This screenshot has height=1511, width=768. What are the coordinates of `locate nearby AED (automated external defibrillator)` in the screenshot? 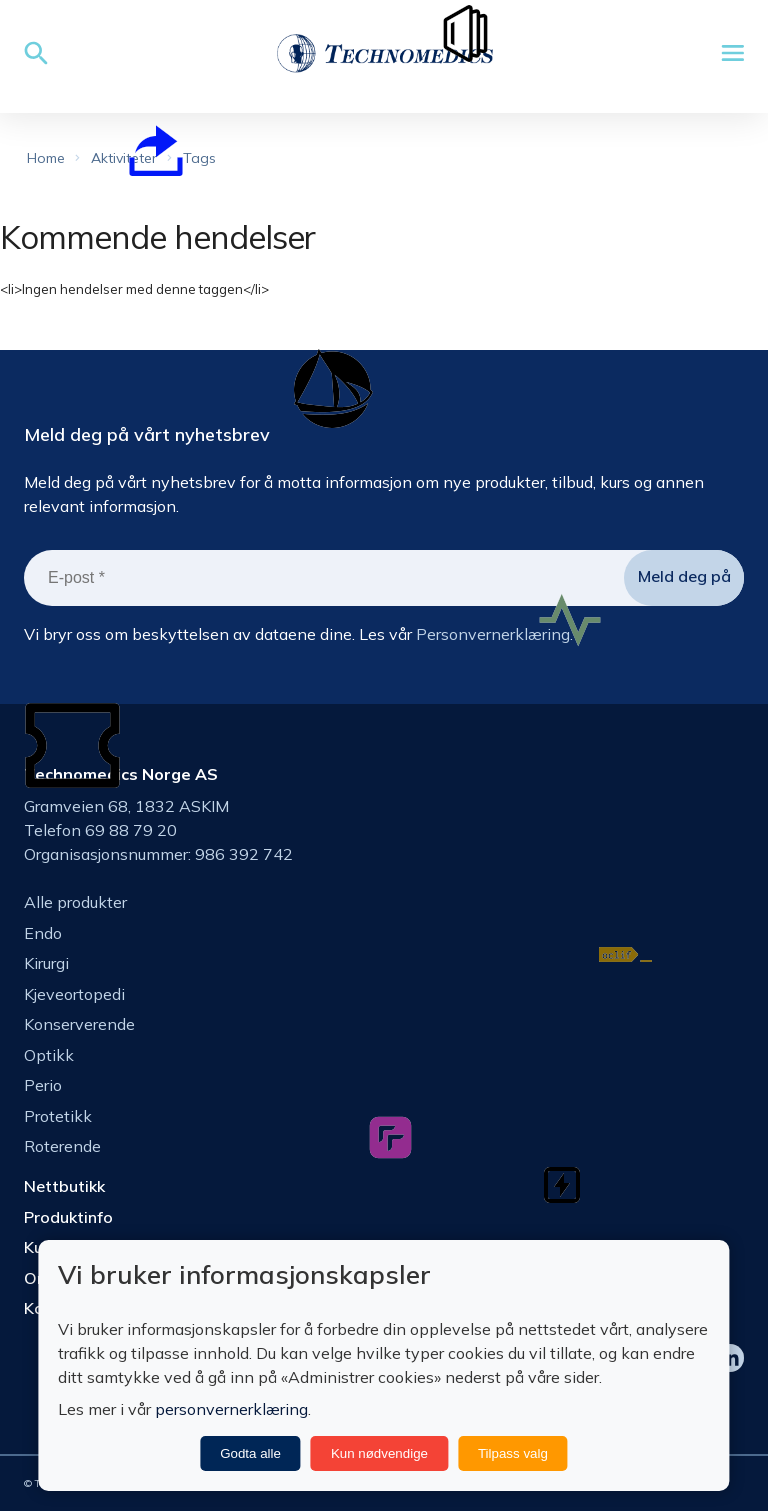 It's located at (562, 1185).